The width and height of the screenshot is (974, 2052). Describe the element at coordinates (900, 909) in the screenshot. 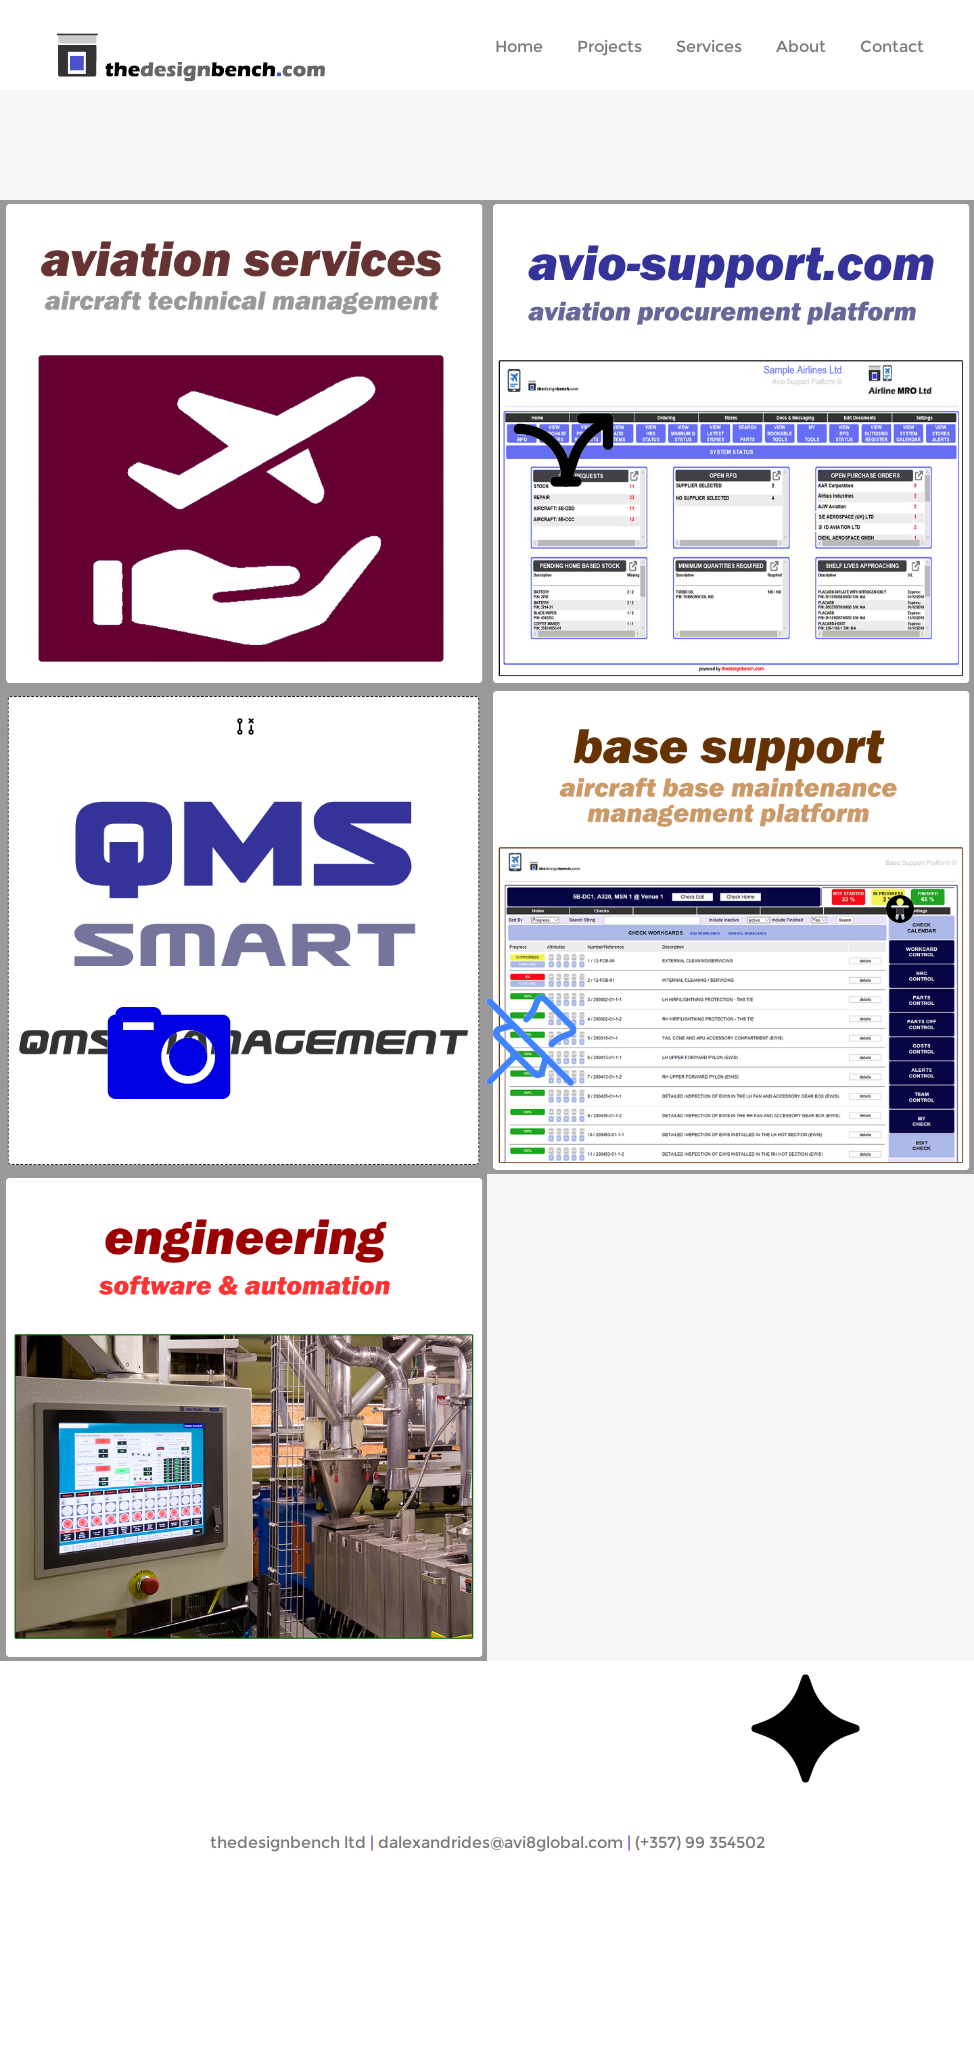

I see `enable accessibility features` at that location.